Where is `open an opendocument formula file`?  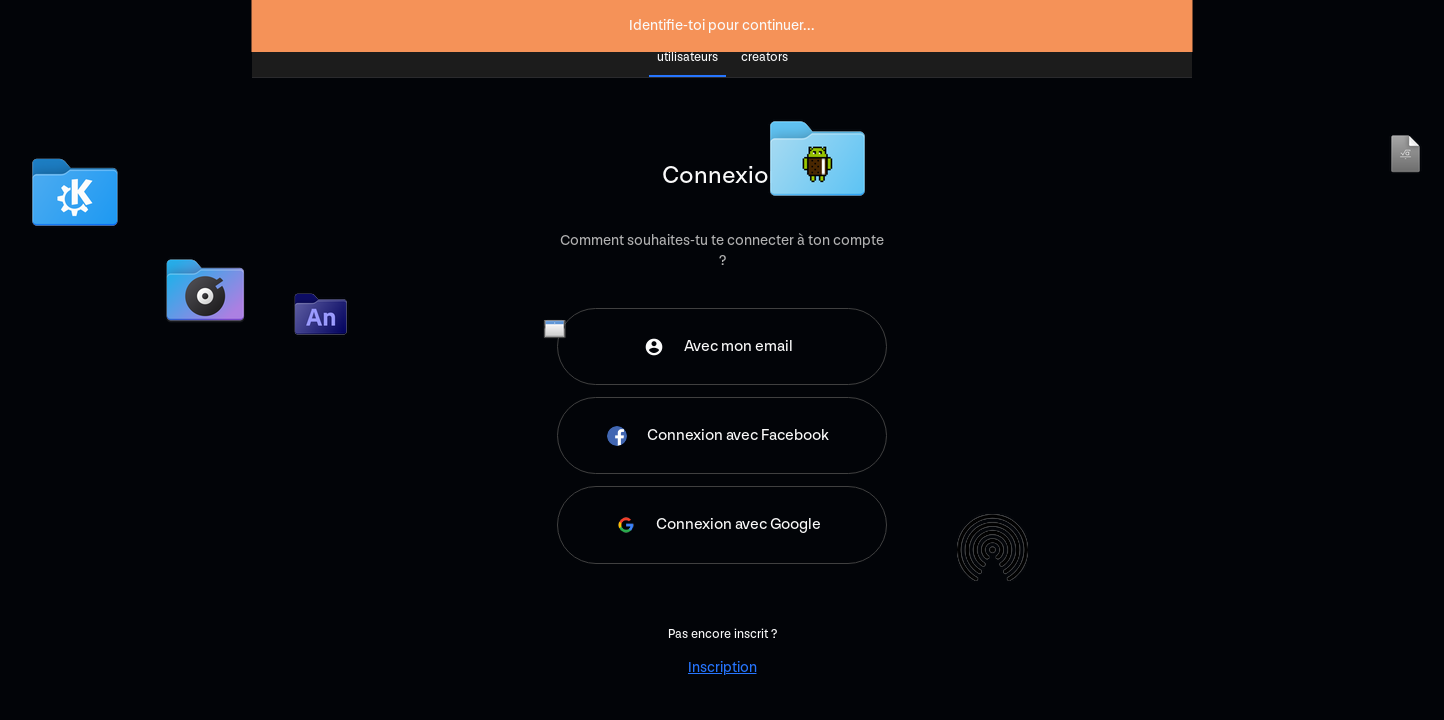 open an opendocument formula file is located at coordinates (1405, 154).